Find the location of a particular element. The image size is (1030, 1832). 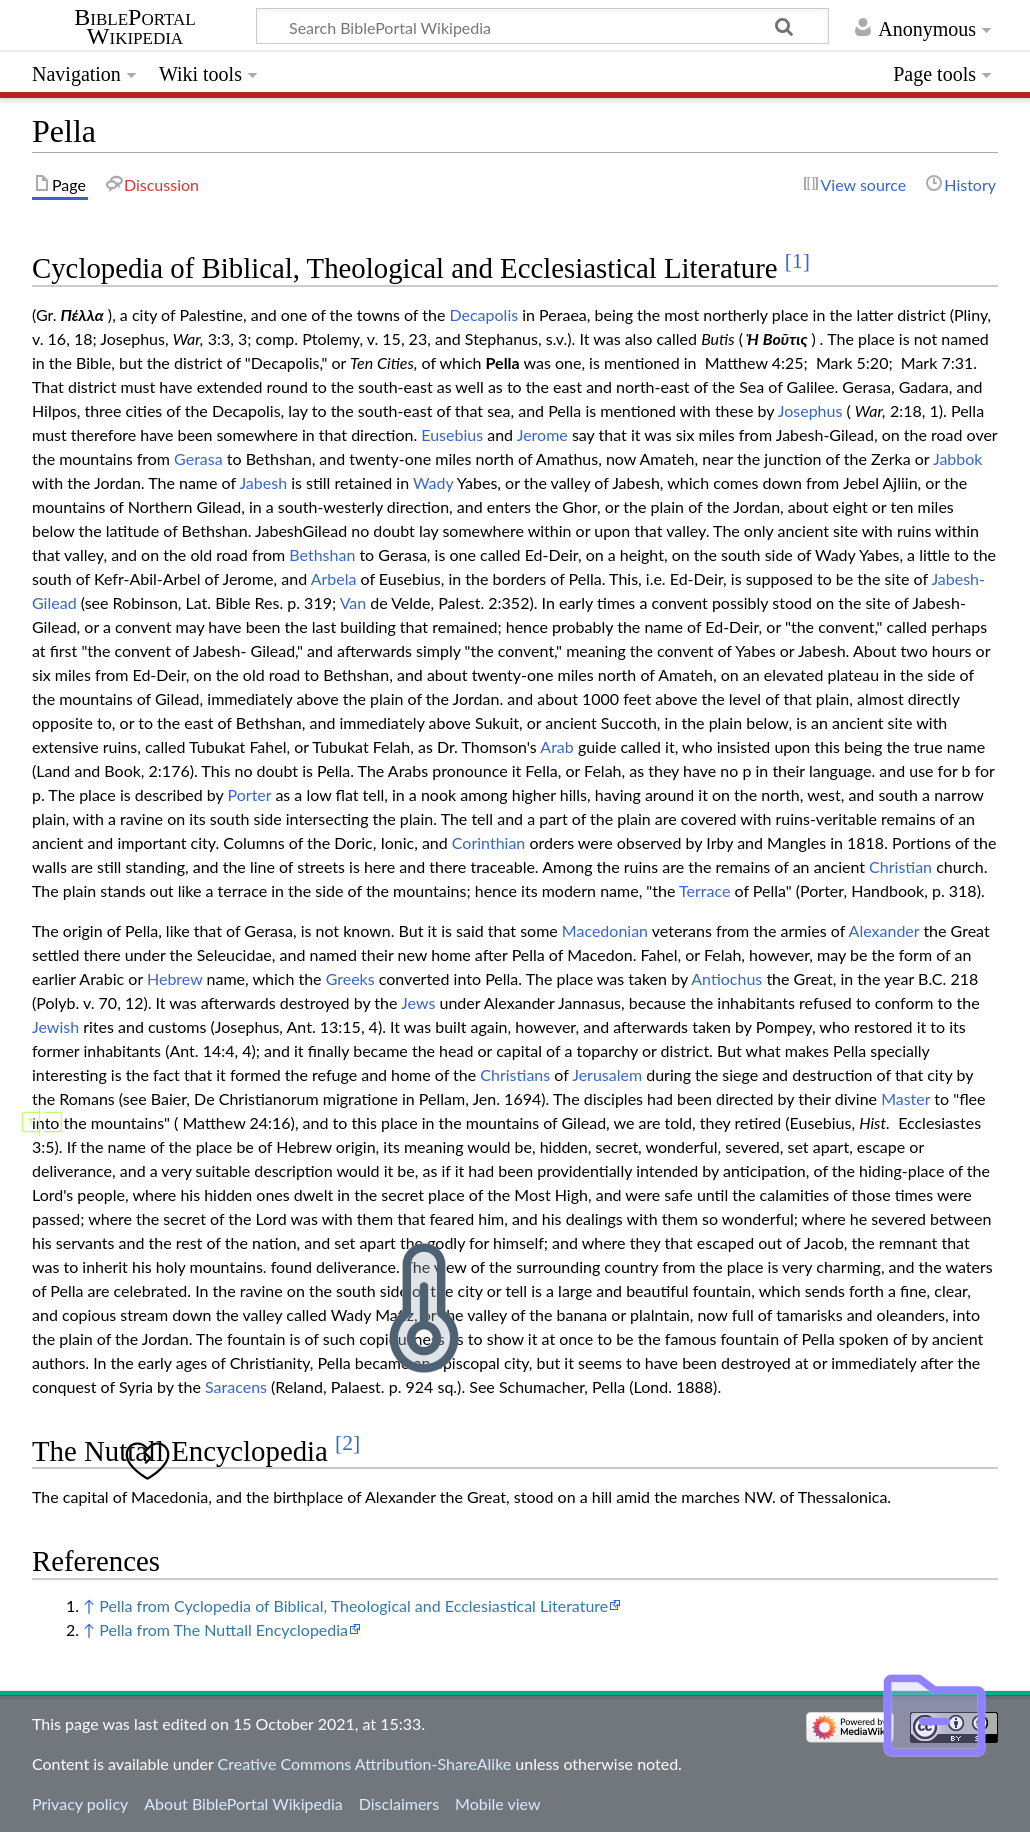

view current temperature is located at coordinates (424, 1308).